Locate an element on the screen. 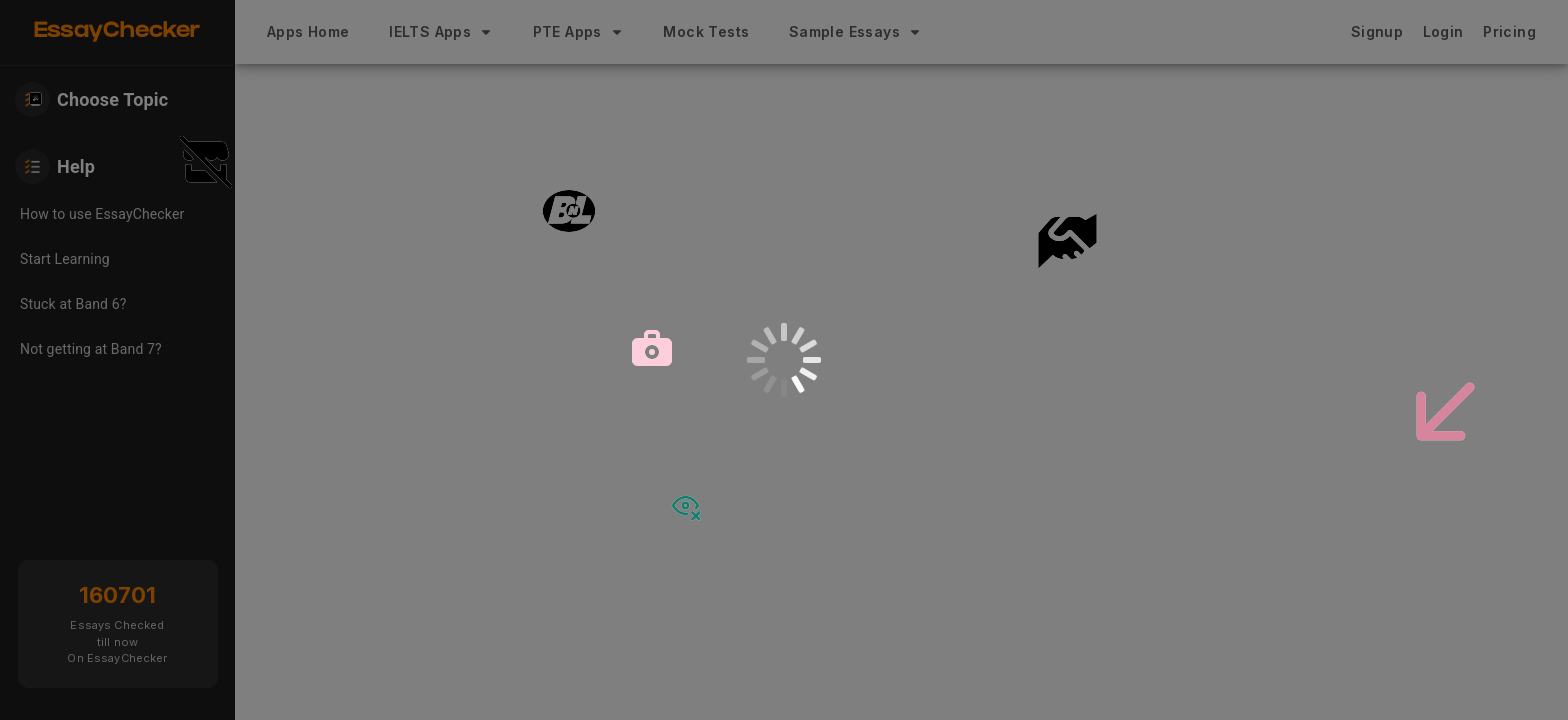 This screenshot has height=720, width=1568. indicates a store or shop is closed is located at coordinates (206, 162).